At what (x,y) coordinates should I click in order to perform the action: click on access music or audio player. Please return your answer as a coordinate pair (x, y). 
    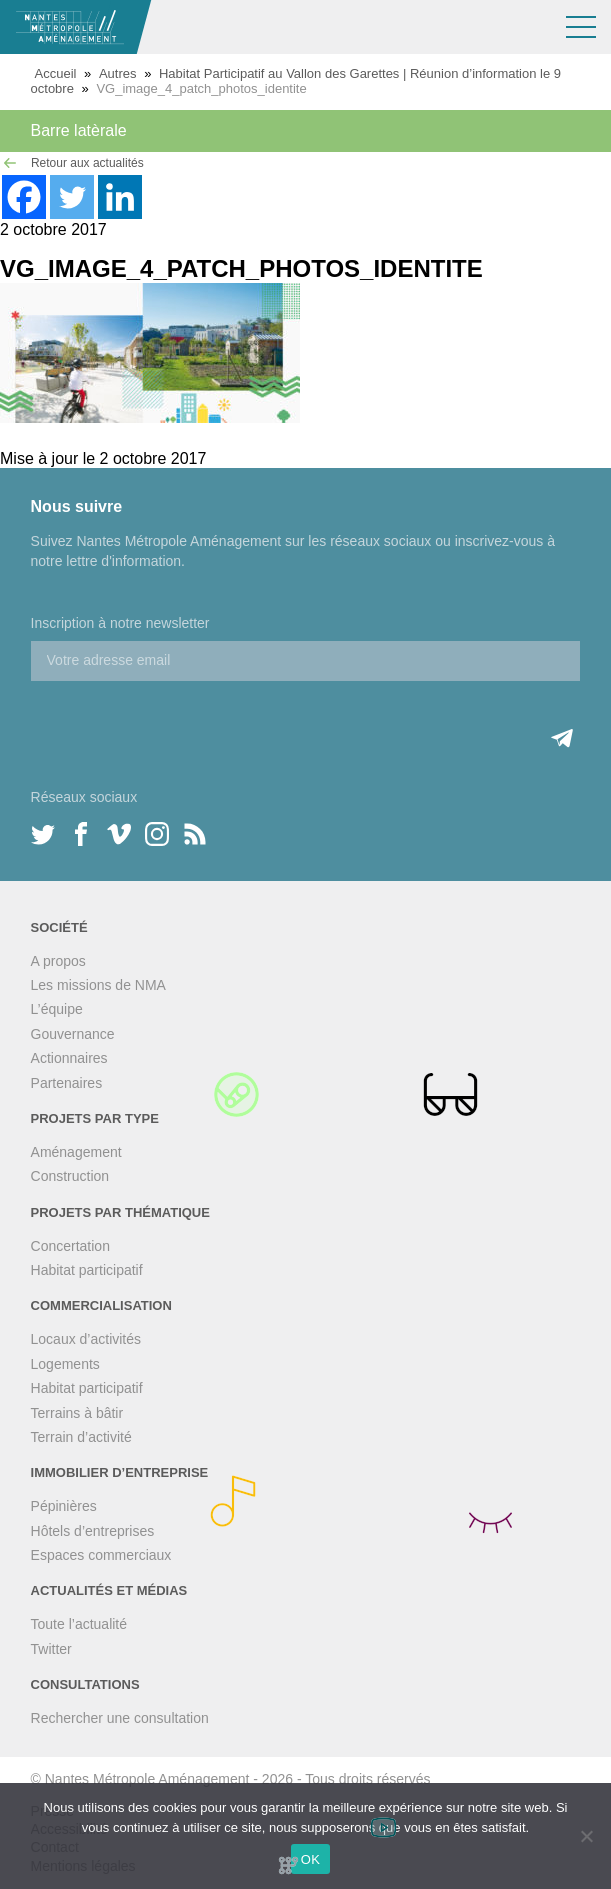
    Looking at the image, I should click on (233, 1500).